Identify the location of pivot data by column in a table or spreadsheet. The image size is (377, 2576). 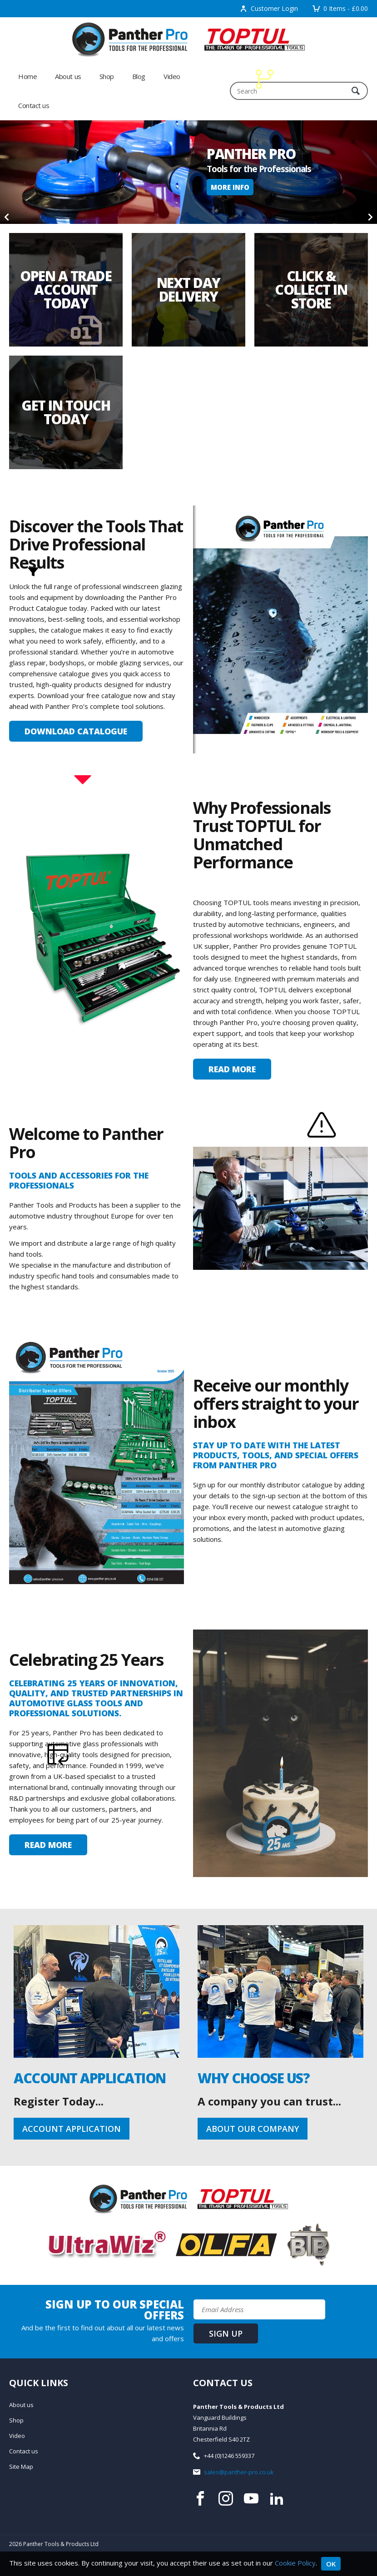
(58, 1754).